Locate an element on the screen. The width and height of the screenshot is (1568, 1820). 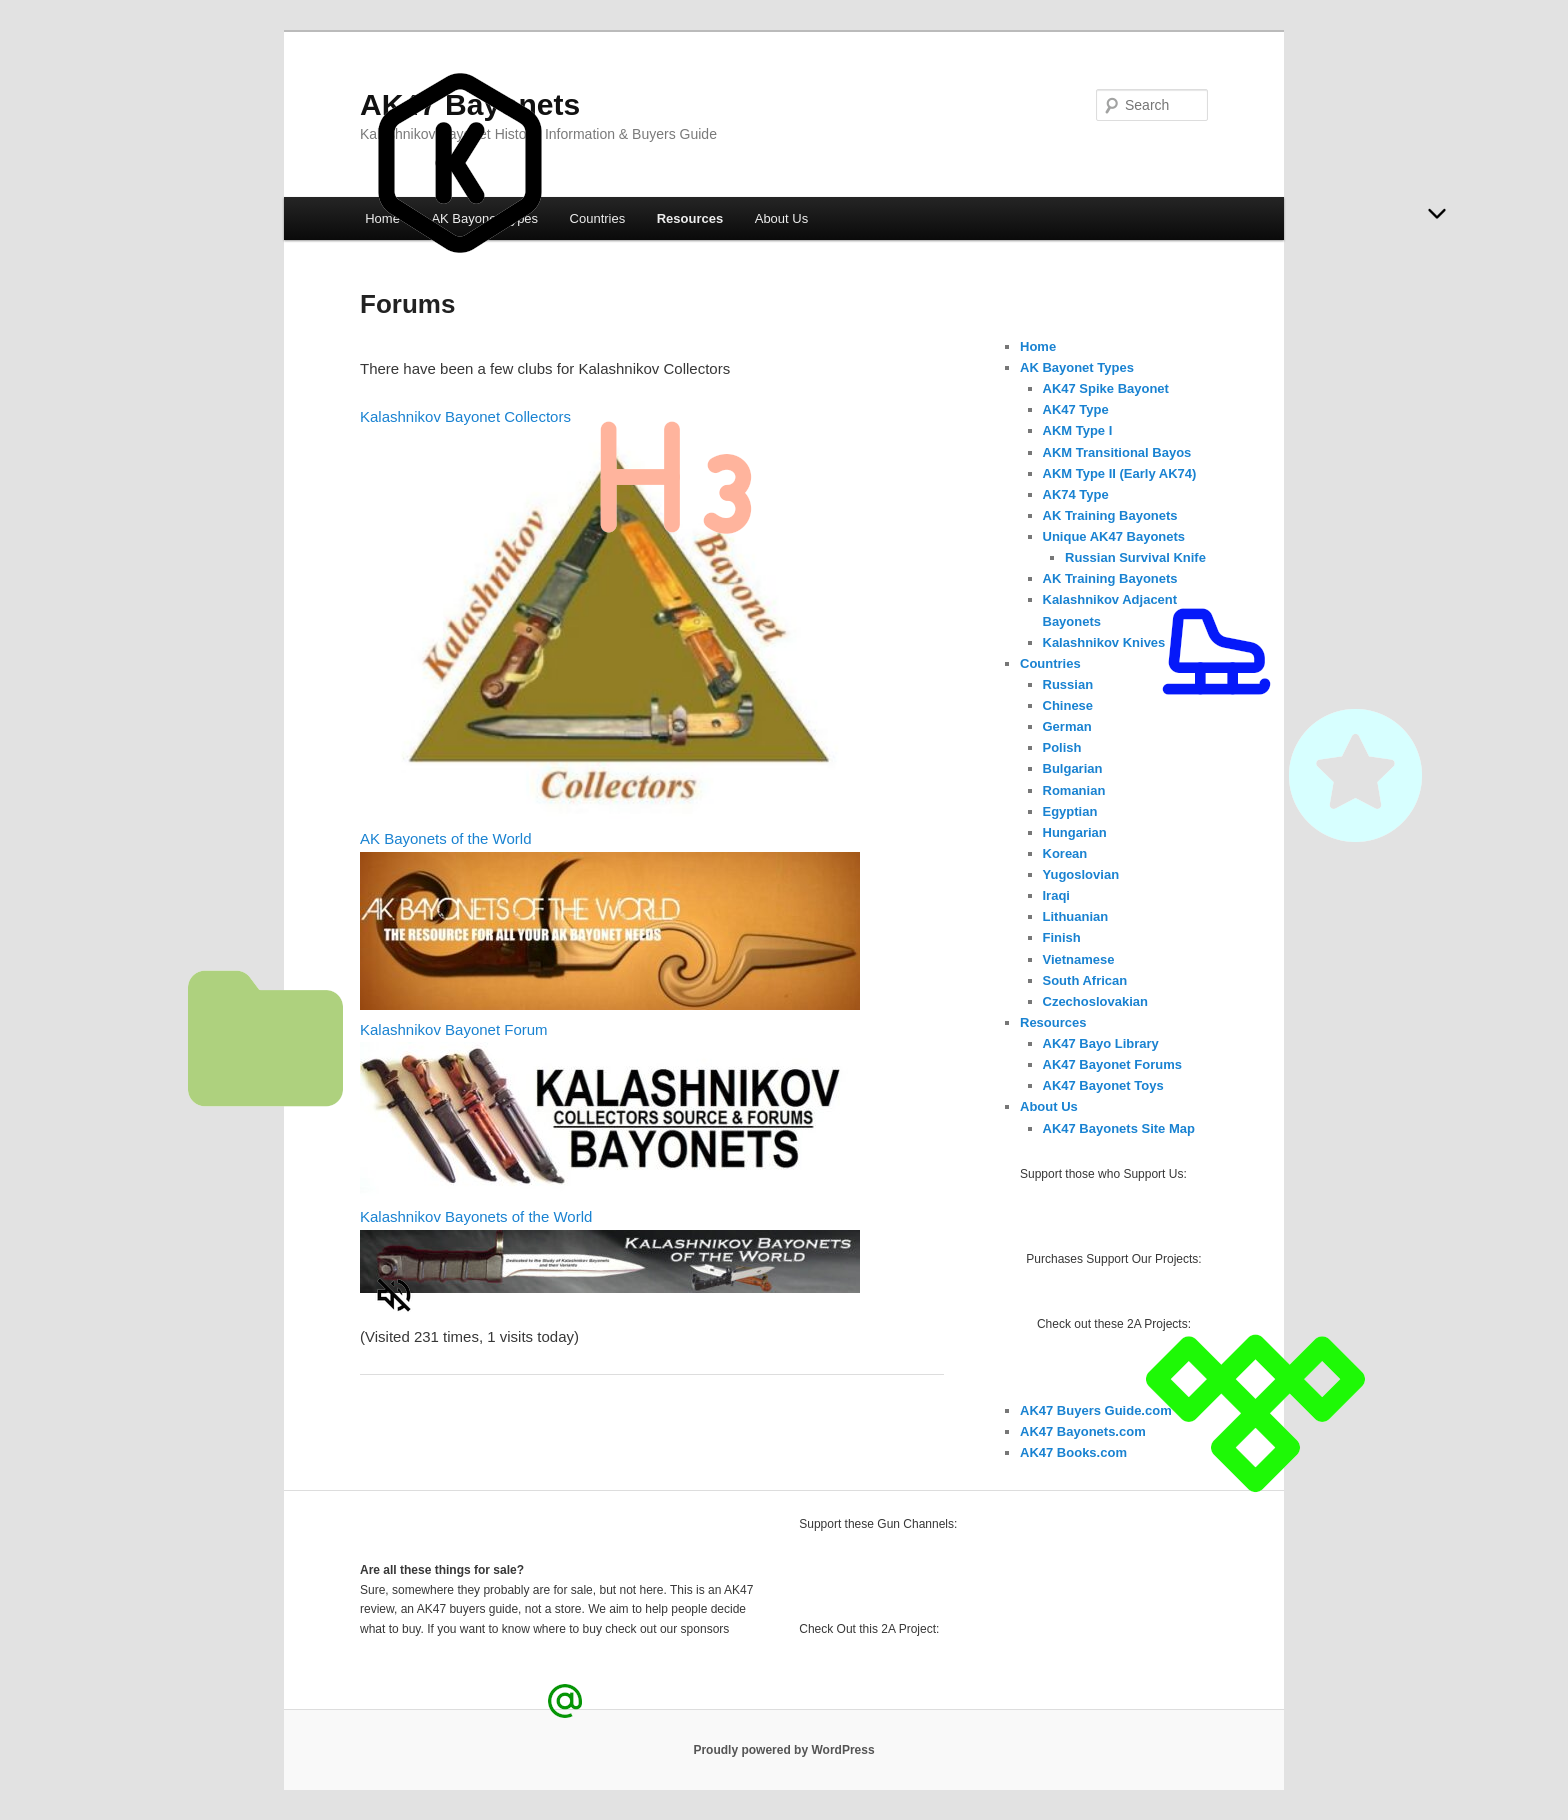
open folder or directory is located at coordinates (265, 1038).